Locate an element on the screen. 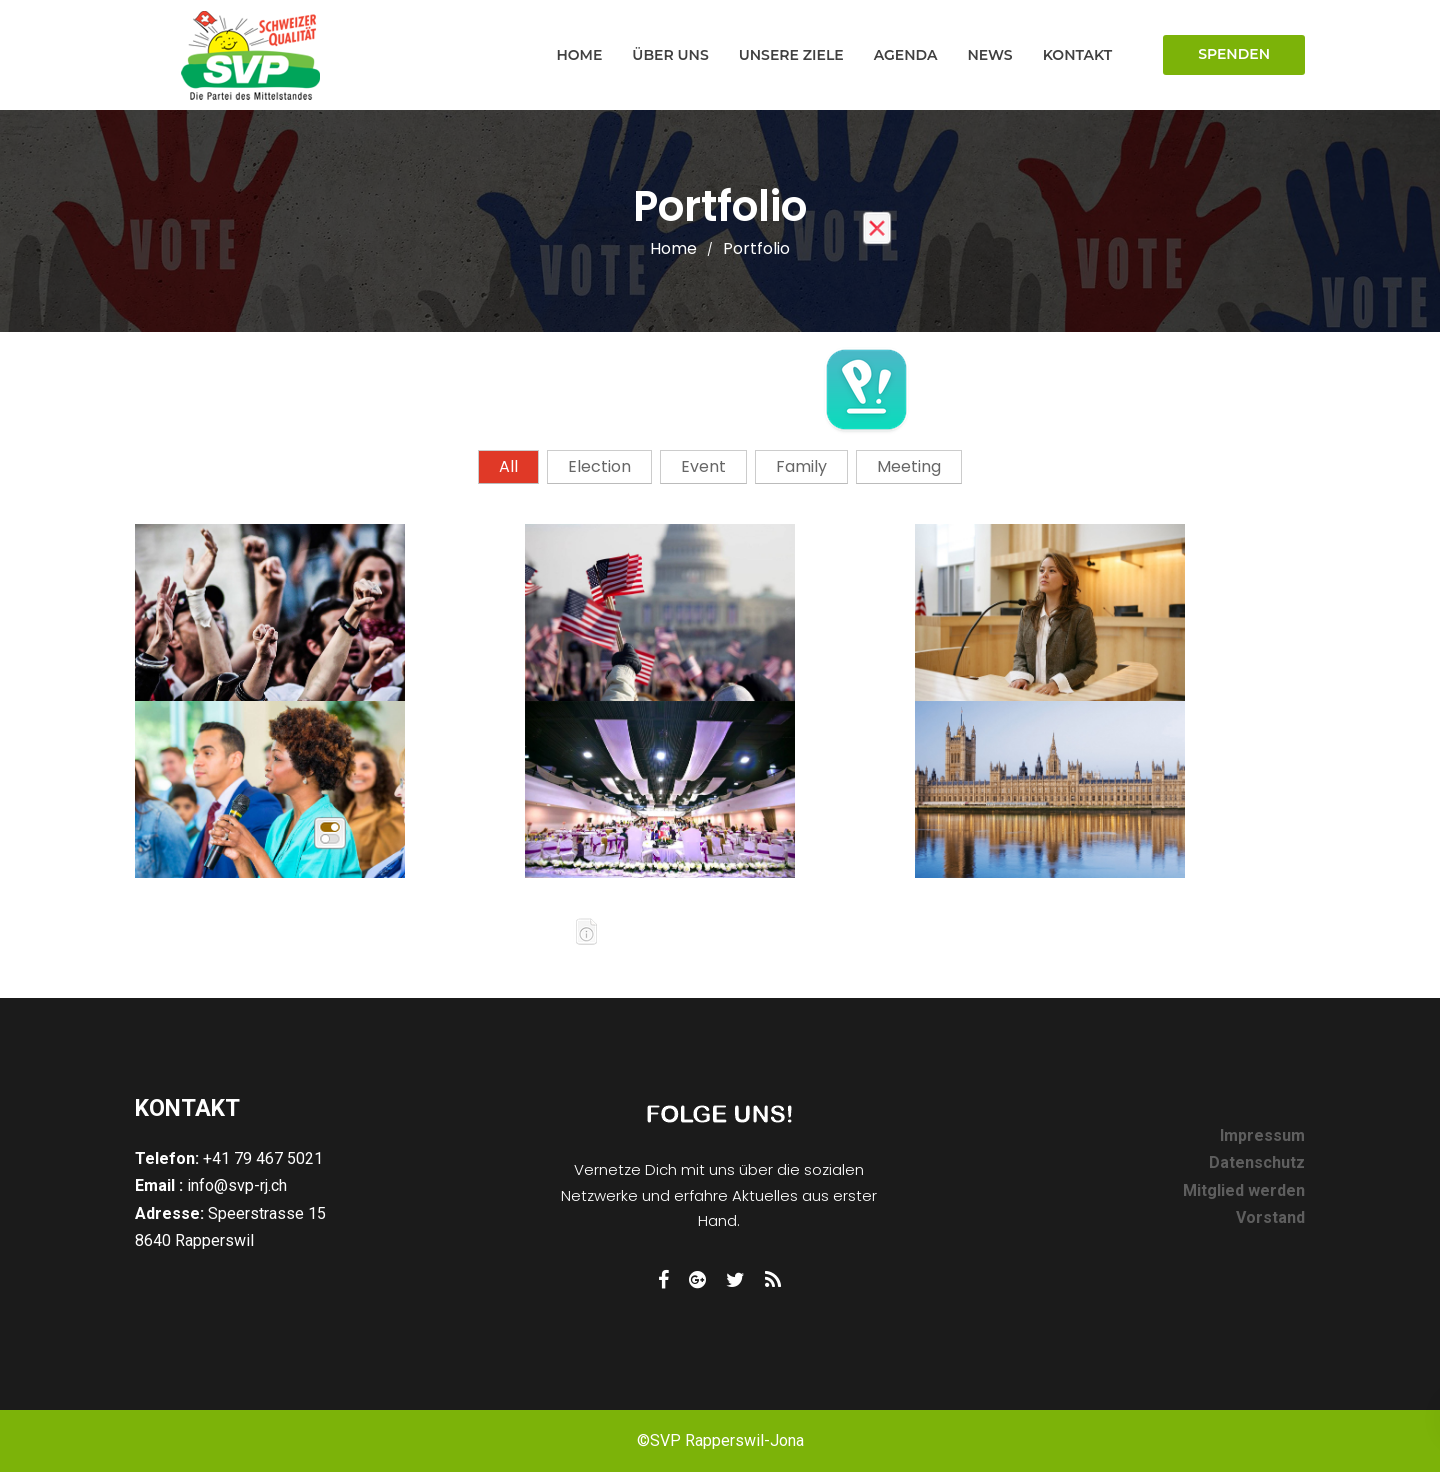 The image size is (1440, 1472). open the readme documentation file is located at coordinates (586, 931).